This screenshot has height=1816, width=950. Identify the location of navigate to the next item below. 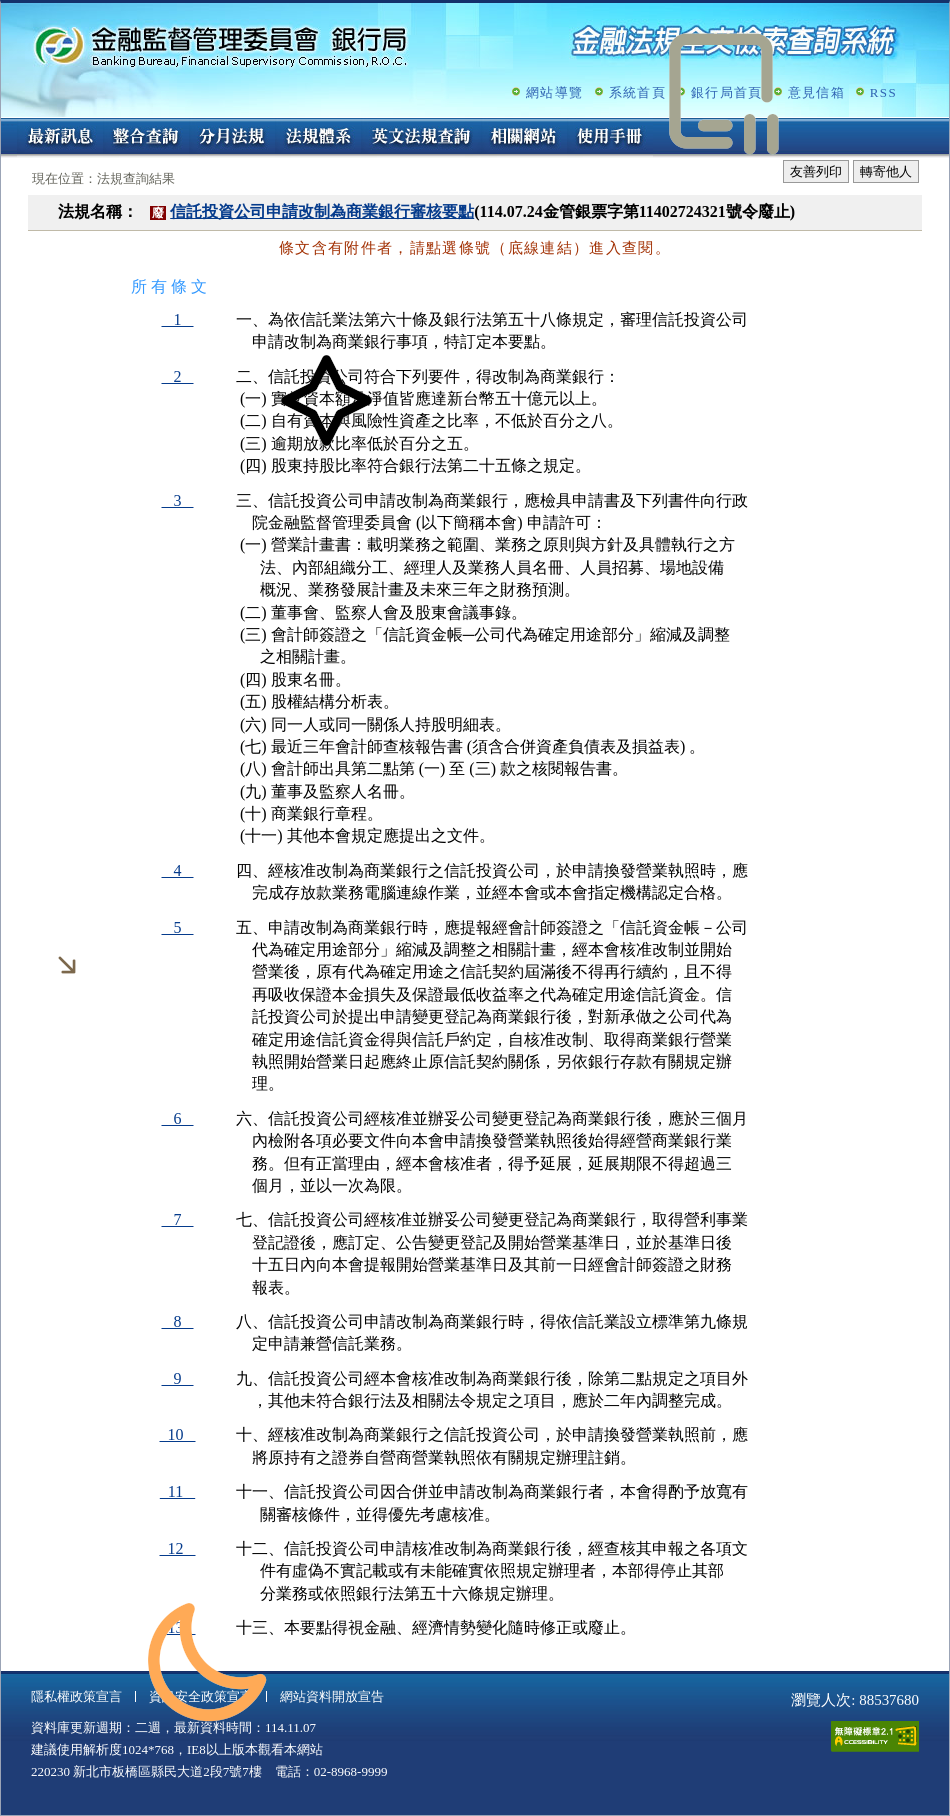
(67, 965).